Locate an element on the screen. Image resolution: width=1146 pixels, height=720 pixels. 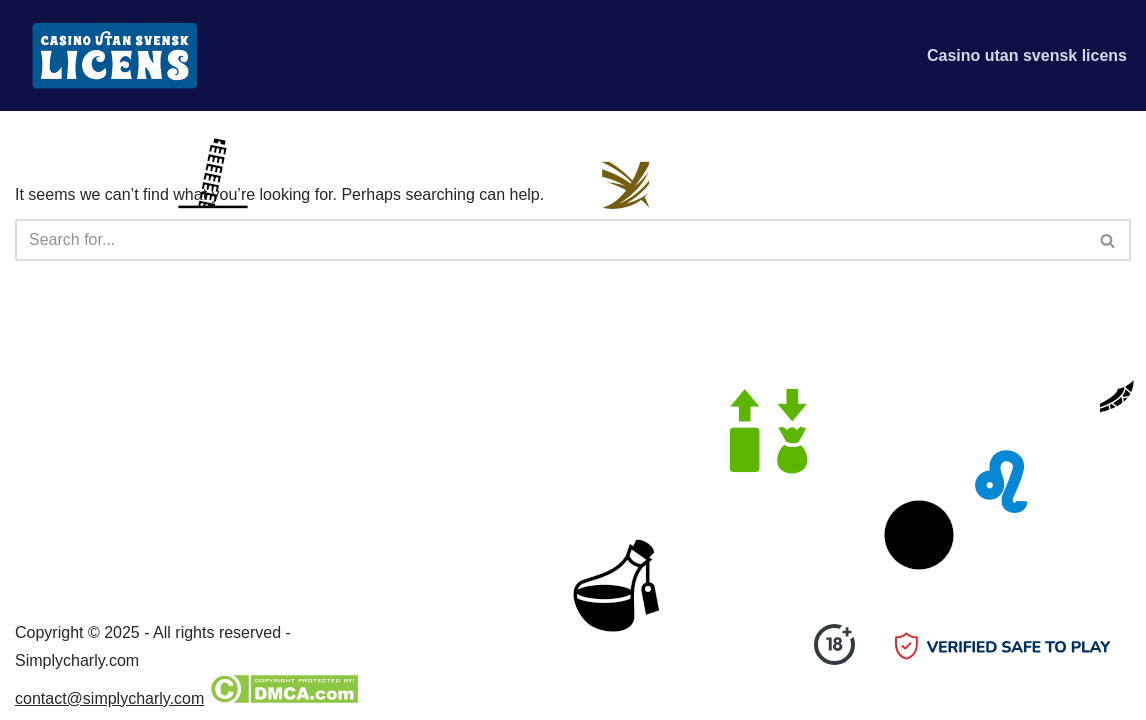
represents the leo zodiac sign is located at coordinates (1001, 481).